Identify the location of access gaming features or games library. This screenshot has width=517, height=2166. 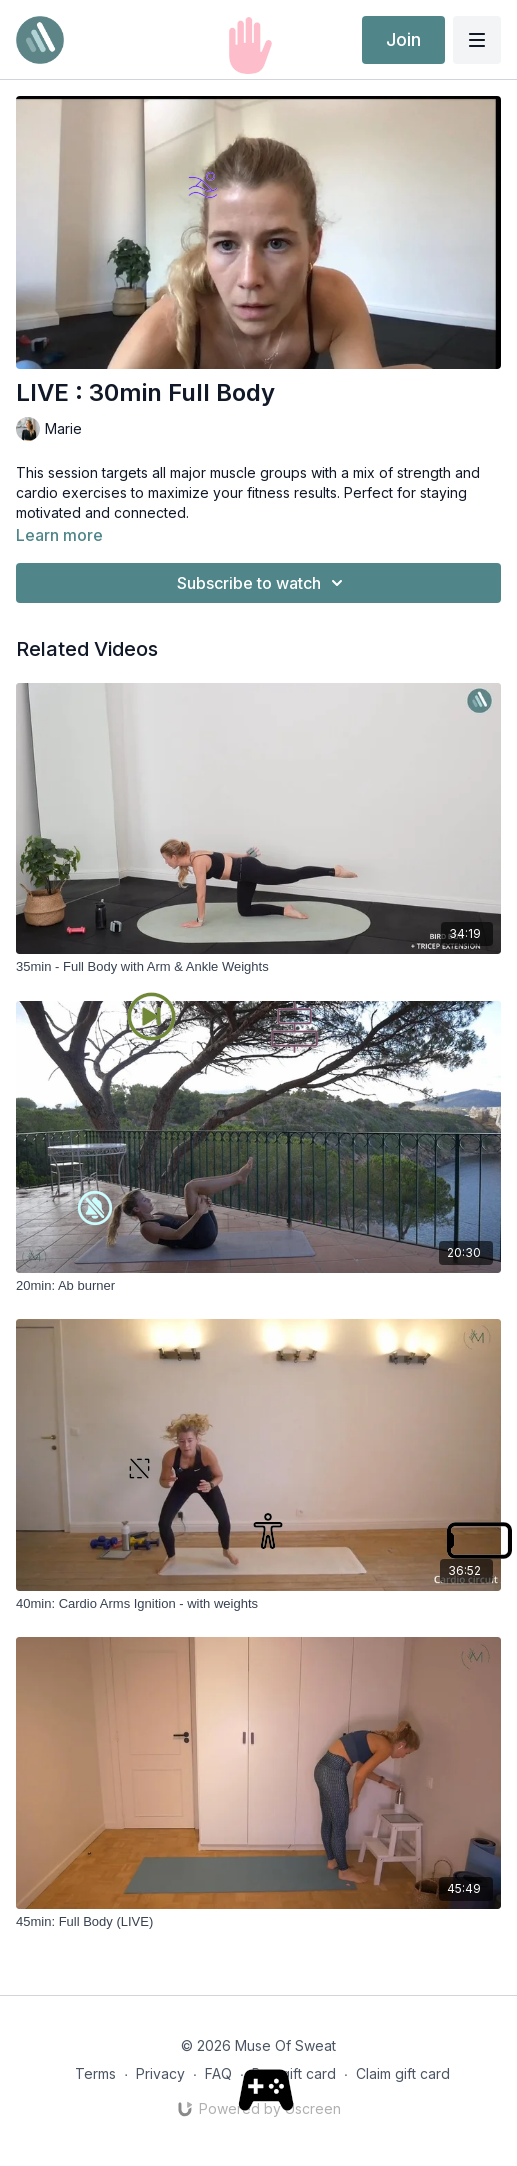
(267, 2090).